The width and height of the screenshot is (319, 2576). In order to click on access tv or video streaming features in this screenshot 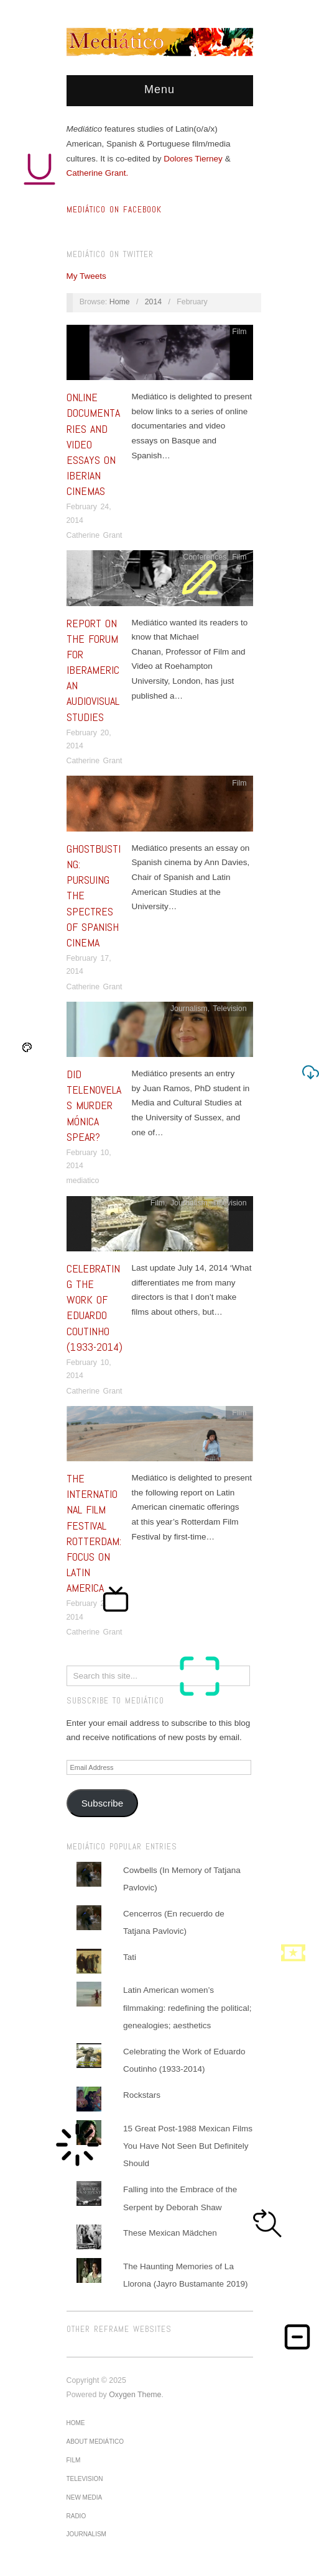, I will do `click(116, 1599)`.